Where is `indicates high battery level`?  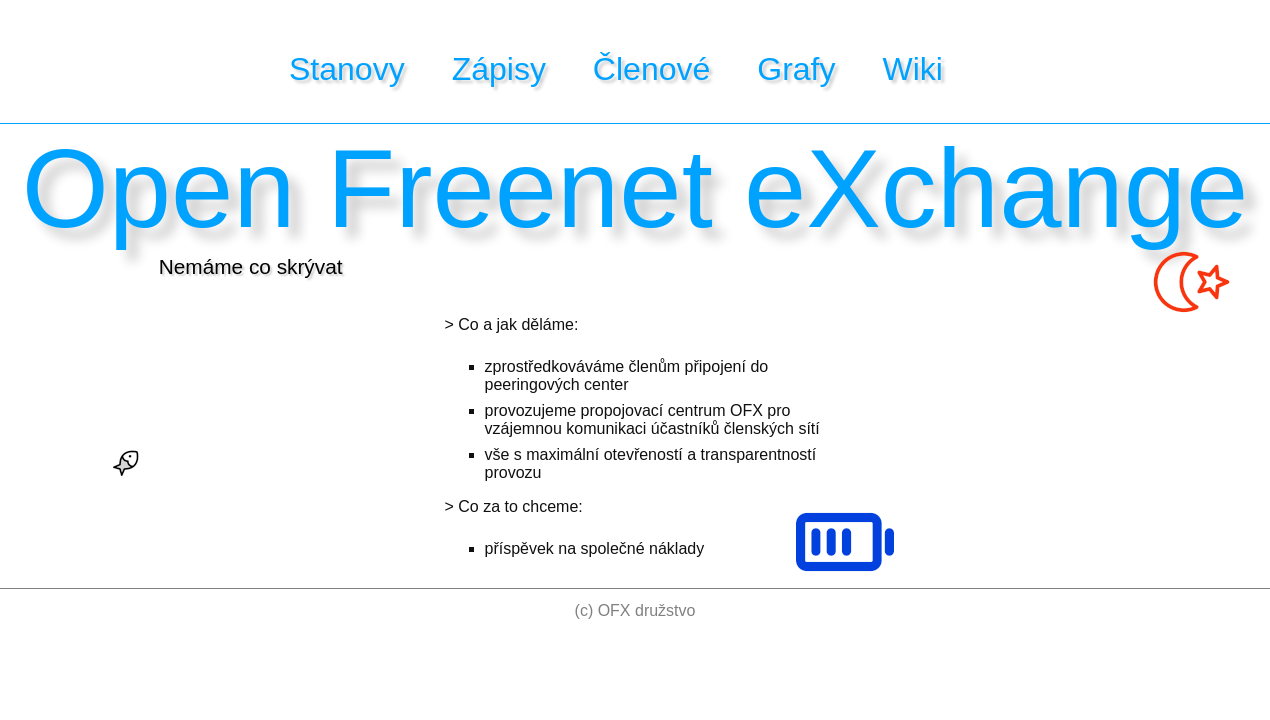
indicates high battery level is located at coordinates (845, 542).